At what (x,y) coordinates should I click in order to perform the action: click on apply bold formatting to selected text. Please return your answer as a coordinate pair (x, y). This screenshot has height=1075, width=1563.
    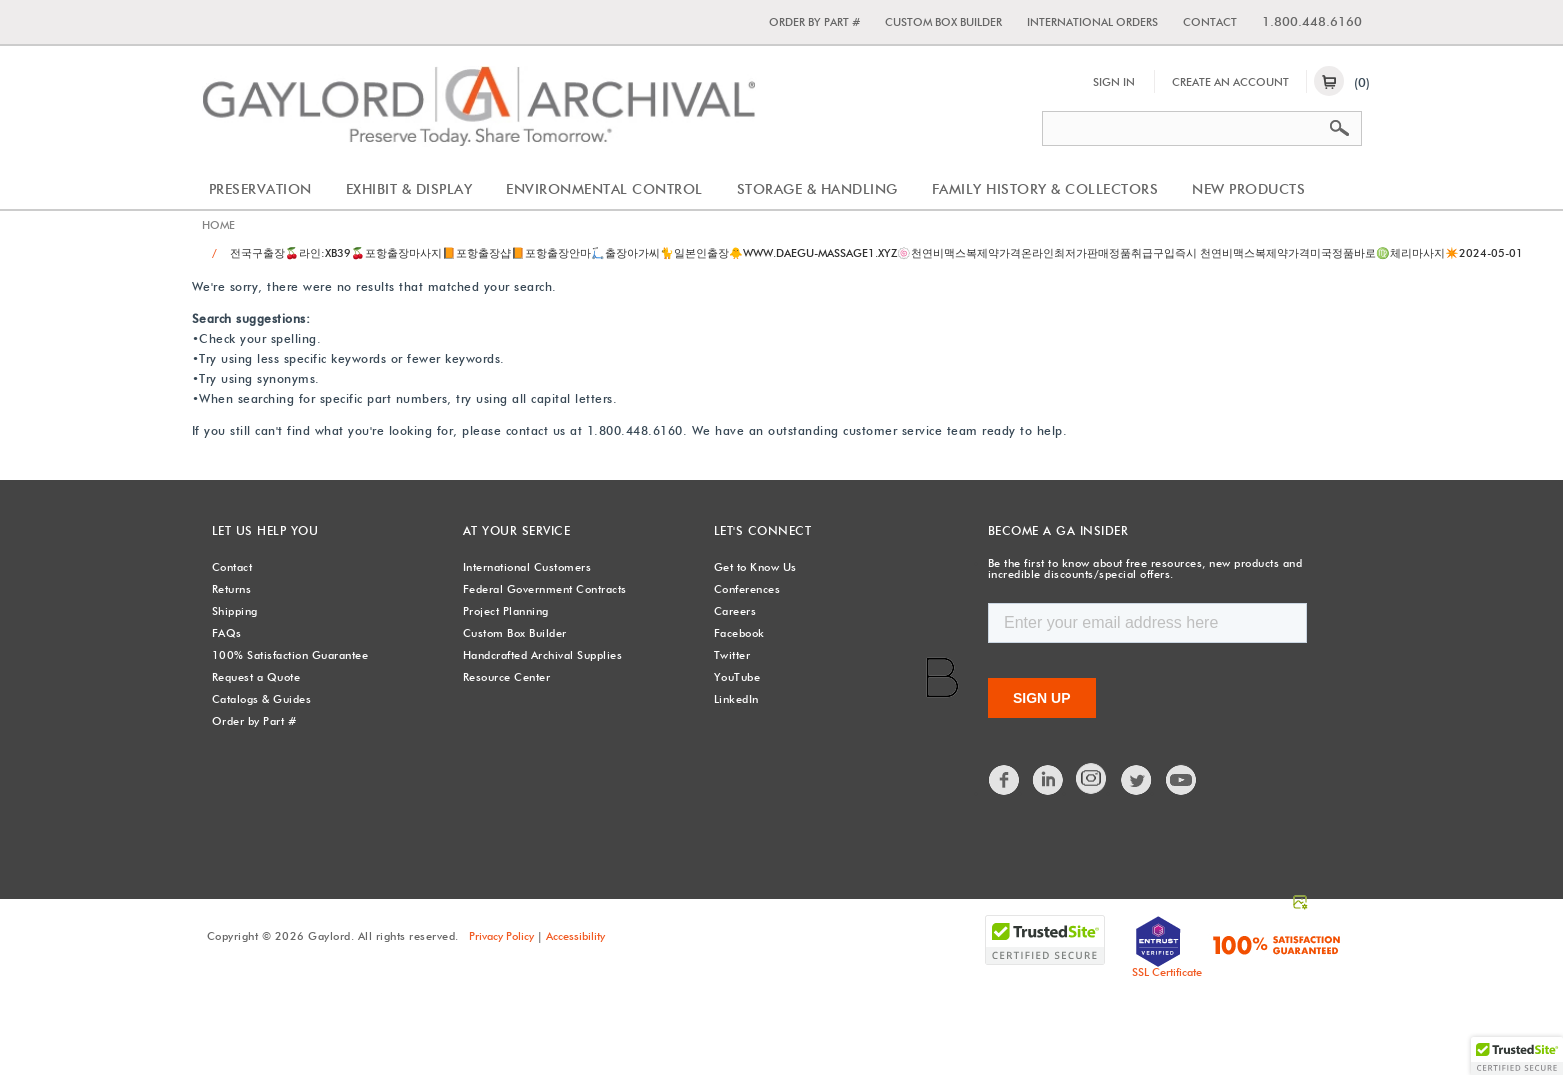
    Looking at the image, I should click on (939, 678).